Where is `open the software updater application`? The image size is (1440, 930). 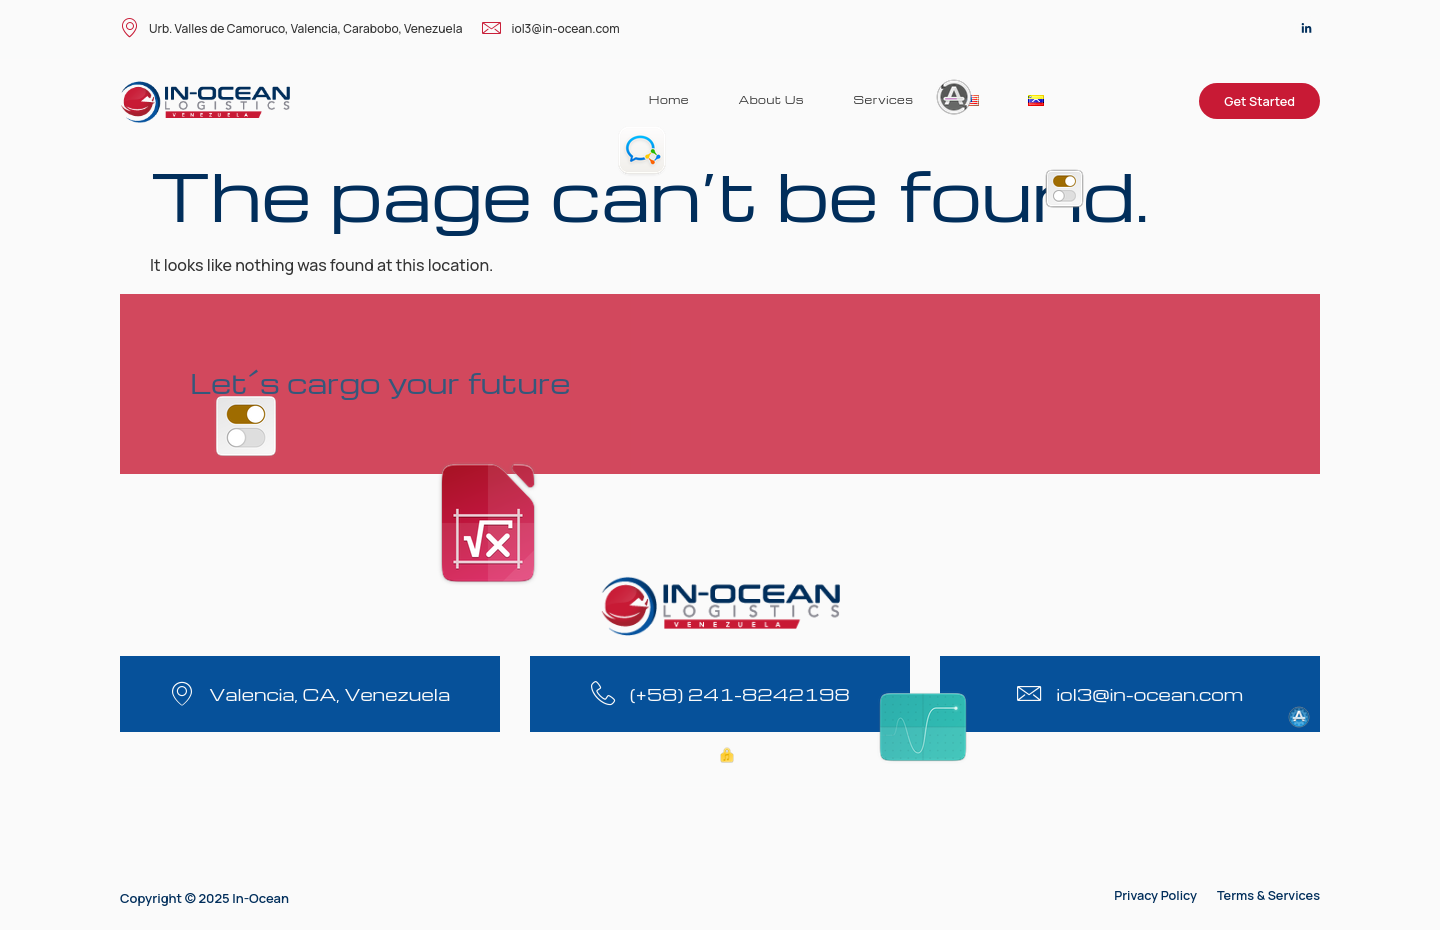 open the software updater application is located at coordinates (954, 97).